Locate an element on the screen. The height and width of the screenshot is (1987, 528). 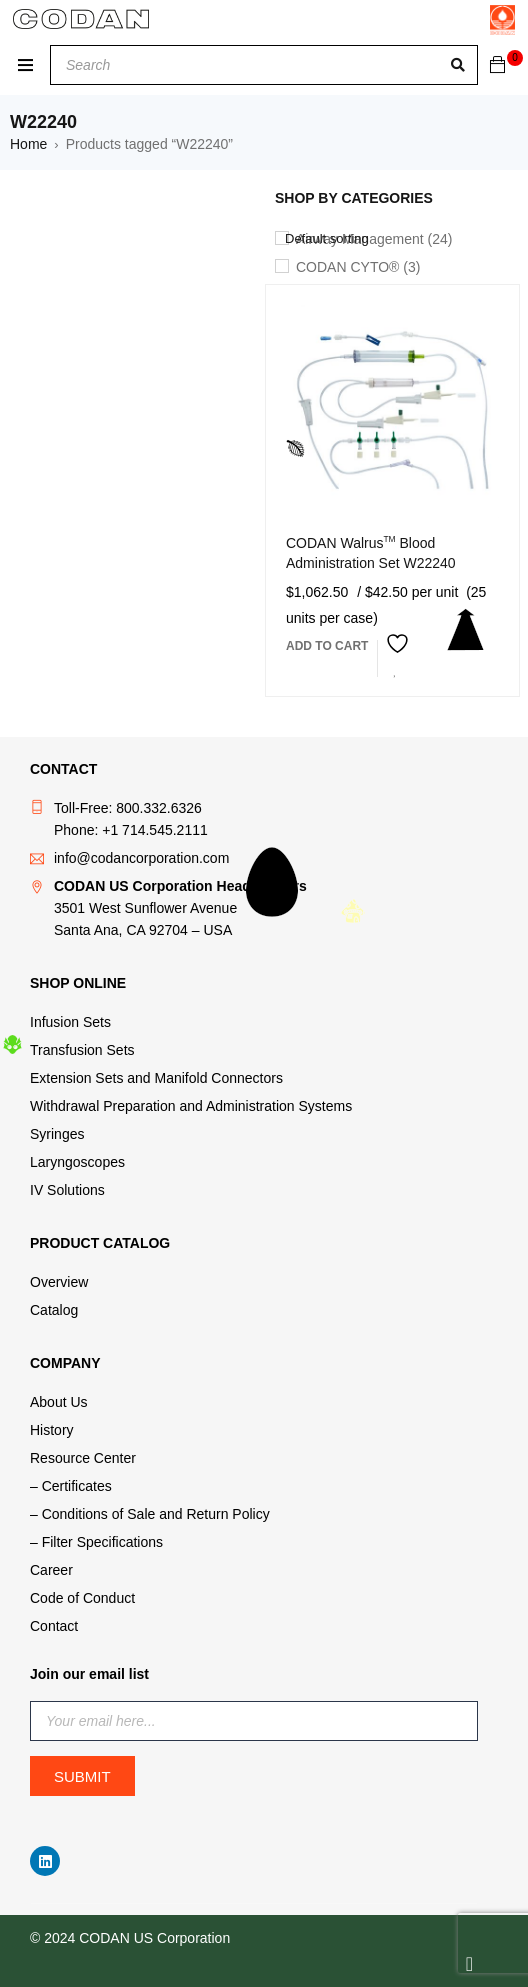
increase thrust or acceleration is located at coordinates (465, 629).